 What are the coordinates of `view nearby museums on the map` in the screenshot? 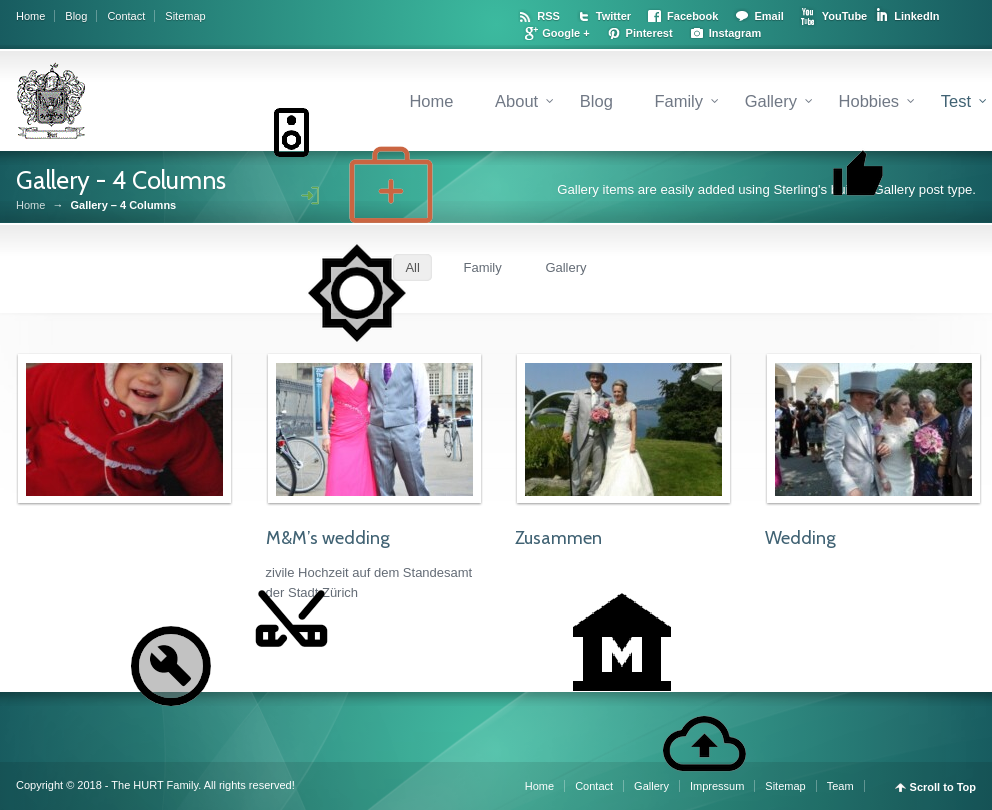 It's located at (622, 642).